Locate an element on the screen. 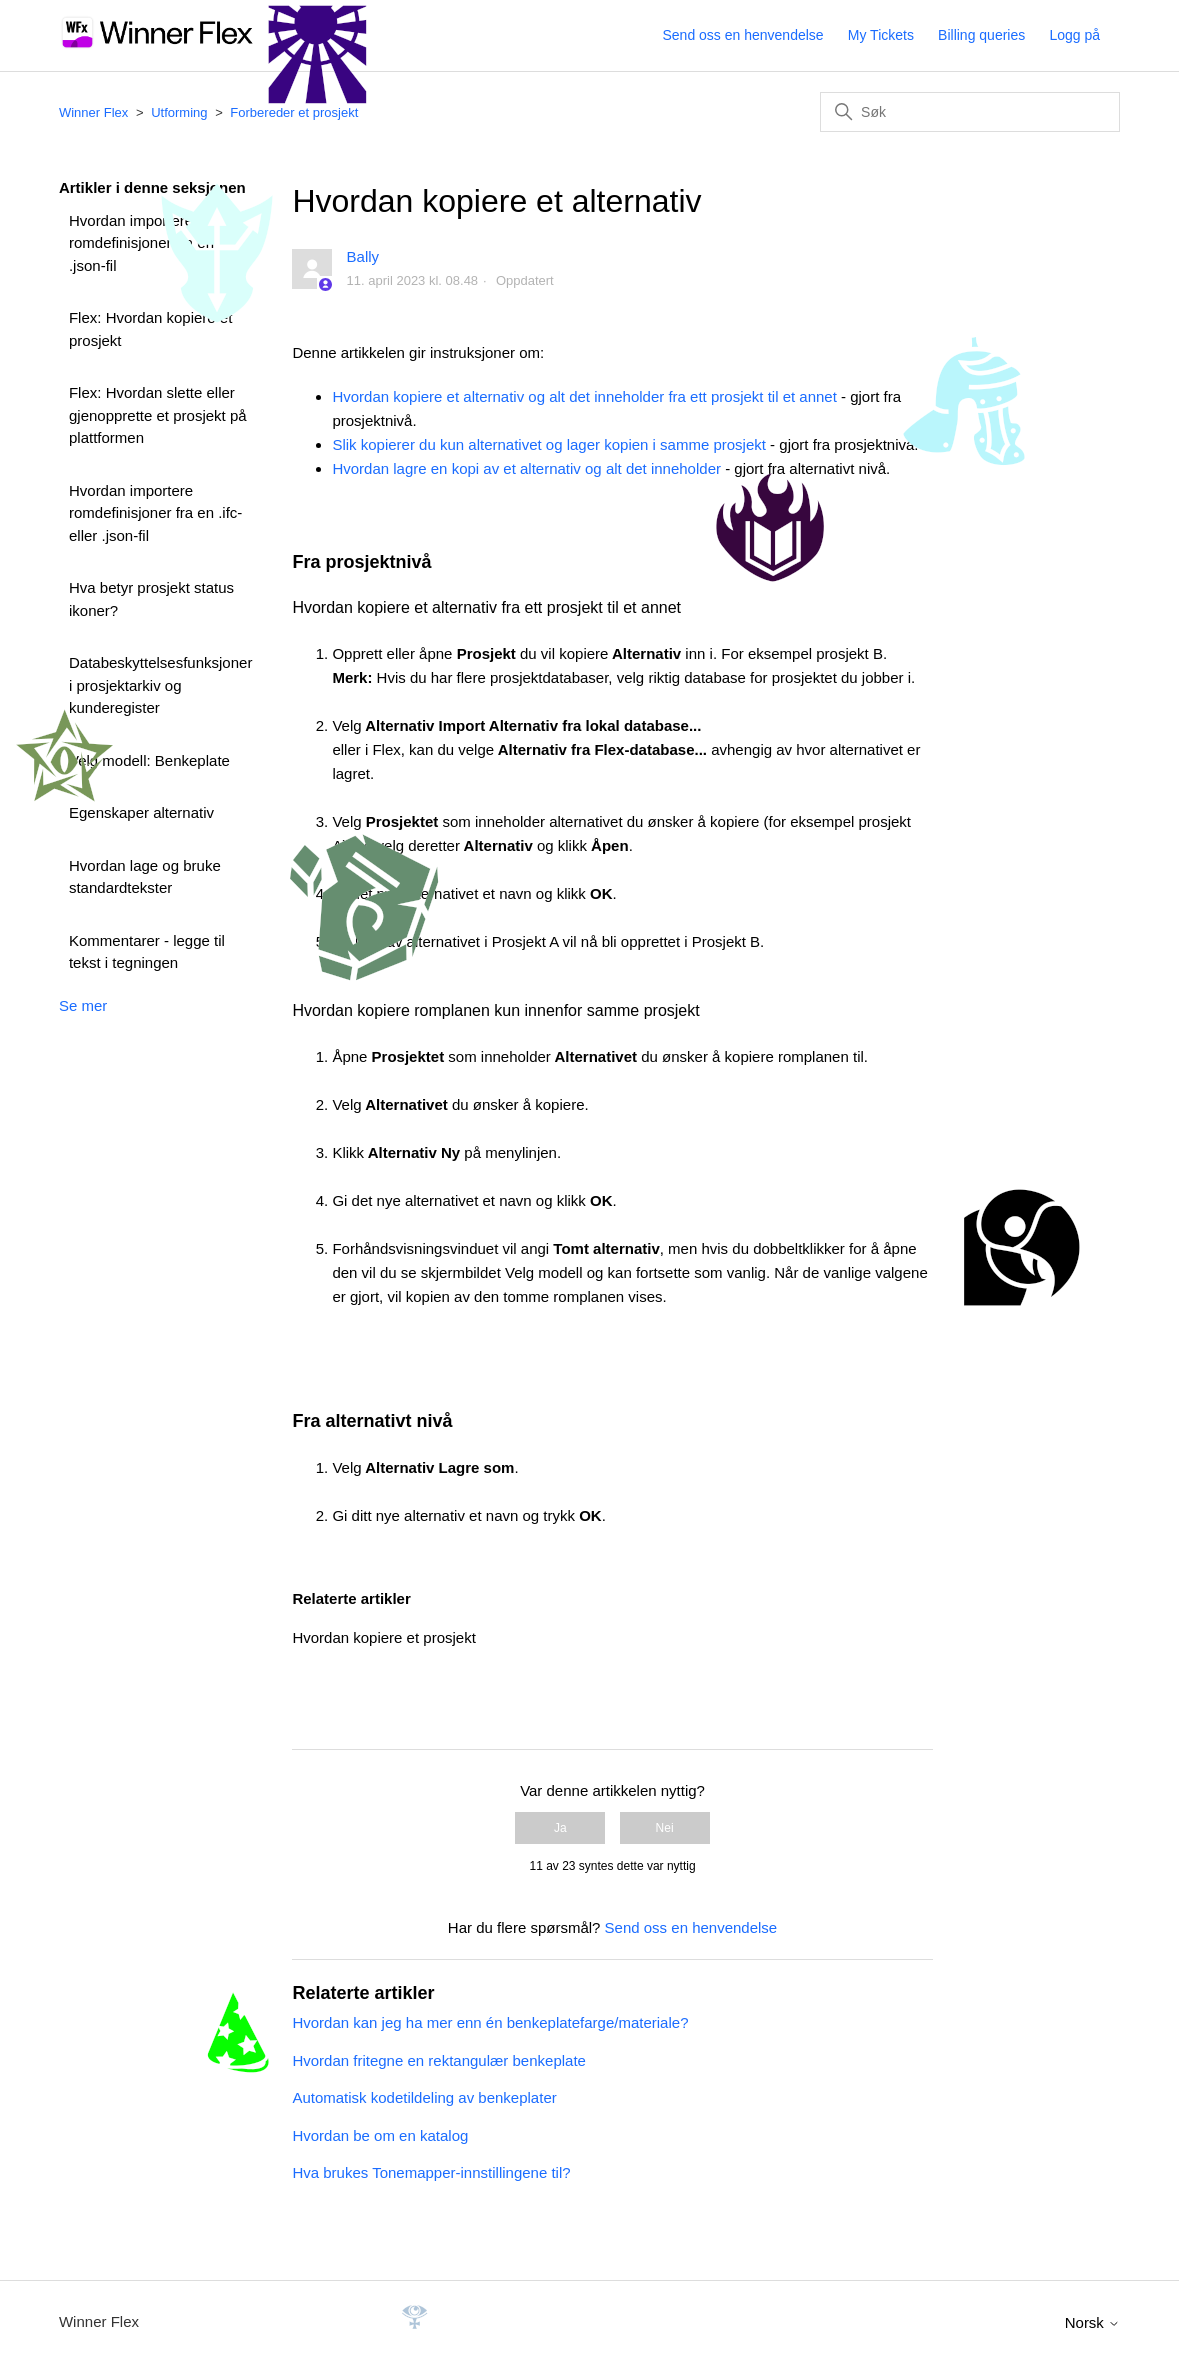 The height and width of the screenshot is (2363, 1179). select parrot as your avatar or character is located at coordinates (1021, 1247).